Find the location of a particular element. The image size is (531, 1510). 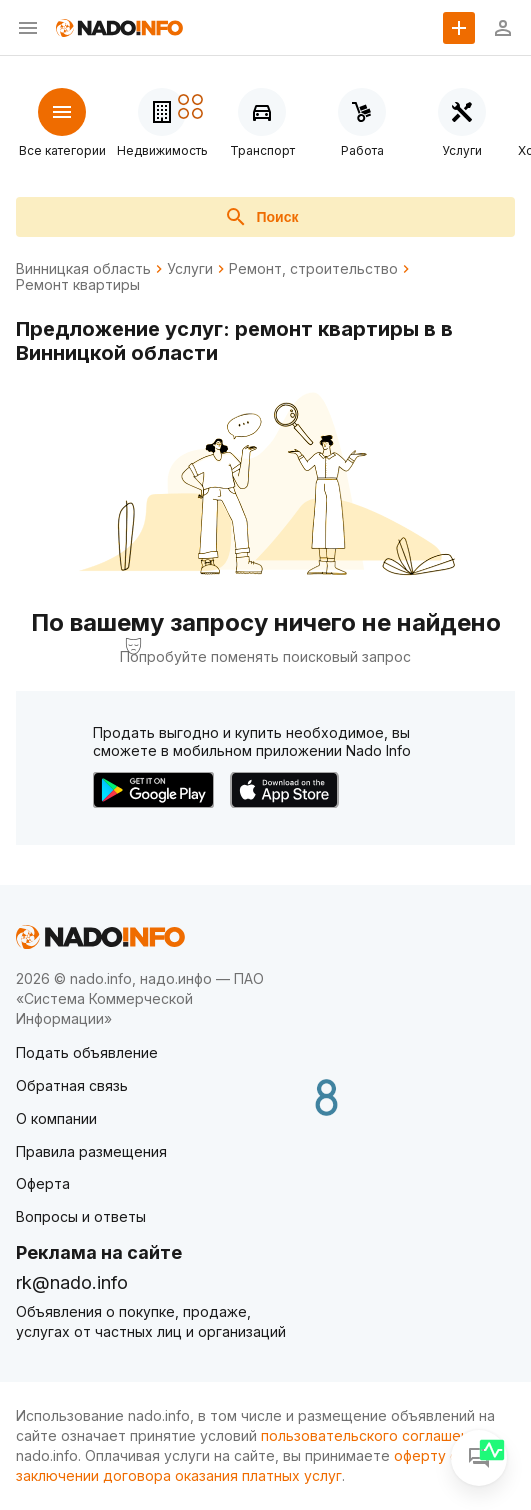

open the app drawer or launcher is located at coordinates (190, 106).